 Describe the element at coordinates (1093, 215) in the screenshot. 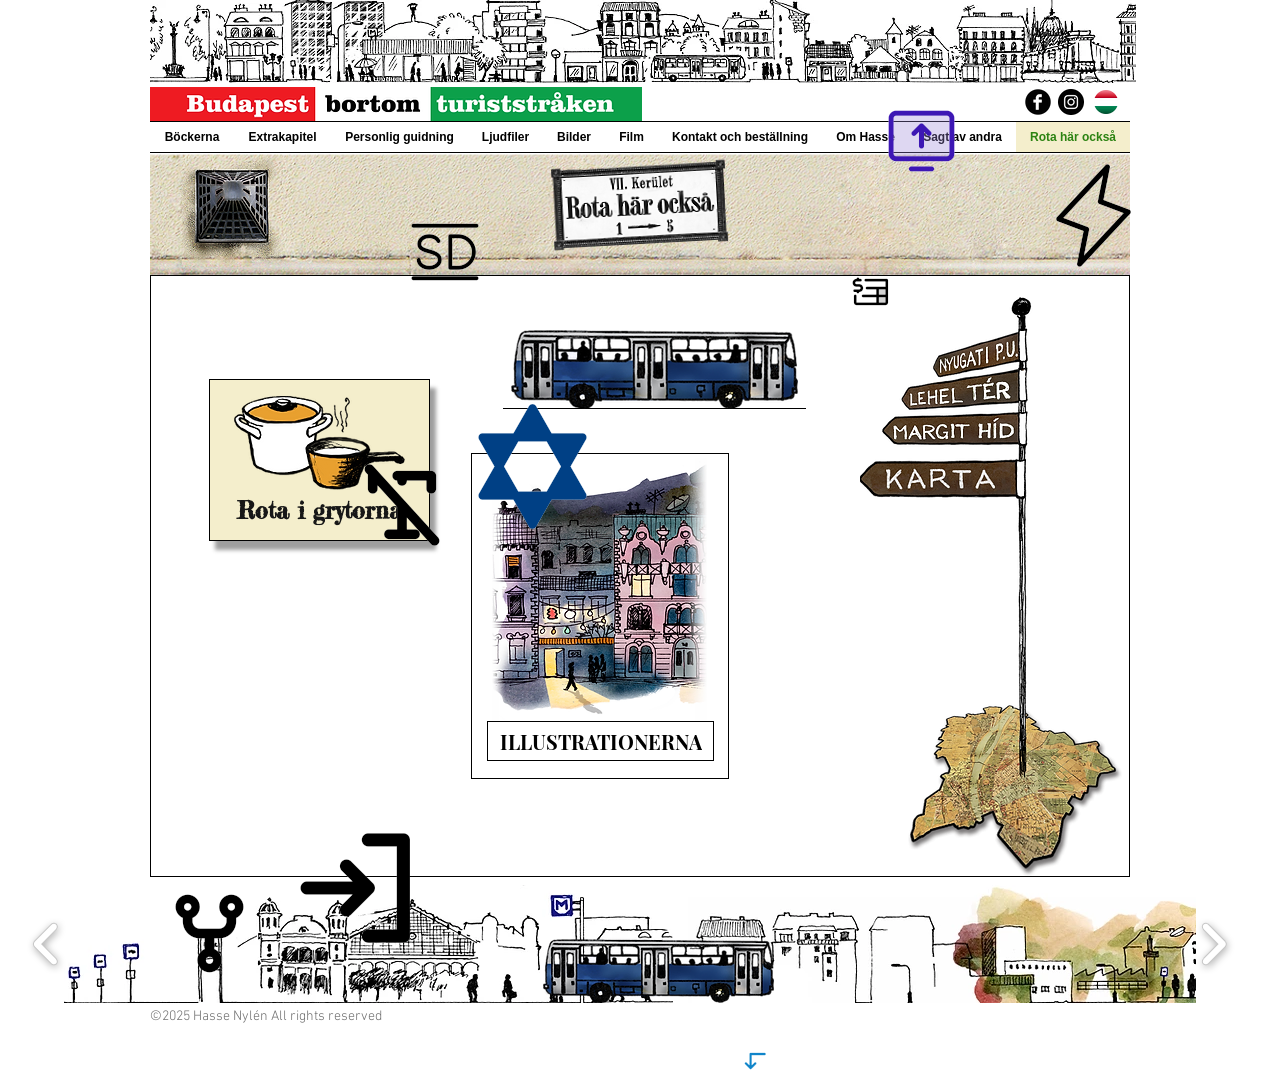

I see `indicates fast or instant action` at that location.